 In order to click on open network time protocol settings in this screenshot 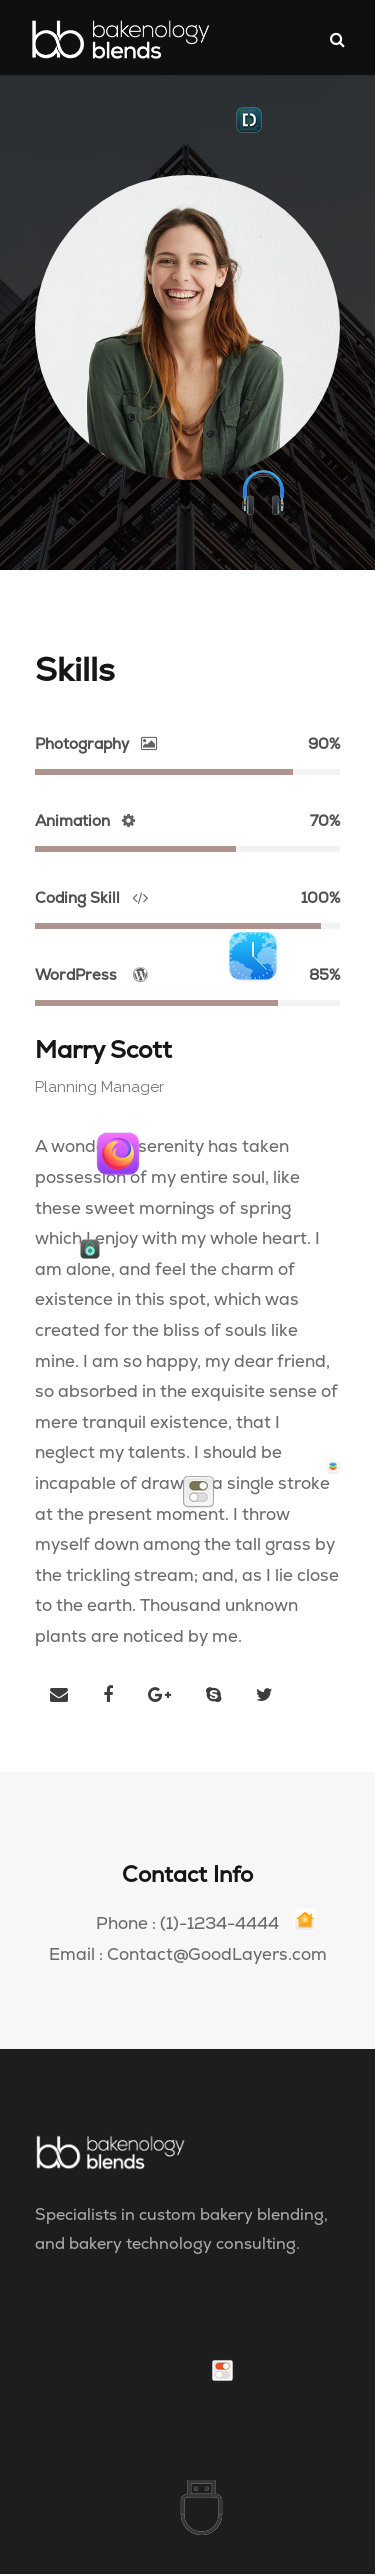, I will do `click(253, 956)`.